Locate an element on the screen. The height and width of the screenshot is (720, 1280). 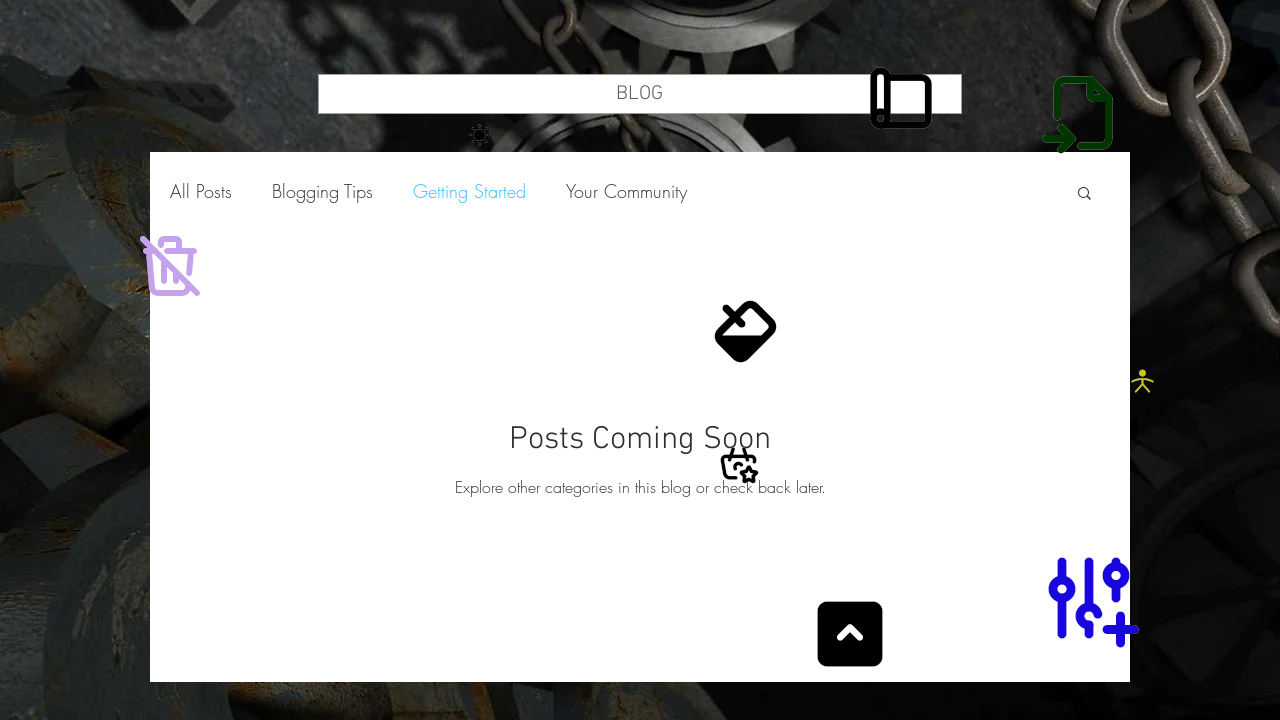
change wallpaper or background image is located at coordinates (901, 98).